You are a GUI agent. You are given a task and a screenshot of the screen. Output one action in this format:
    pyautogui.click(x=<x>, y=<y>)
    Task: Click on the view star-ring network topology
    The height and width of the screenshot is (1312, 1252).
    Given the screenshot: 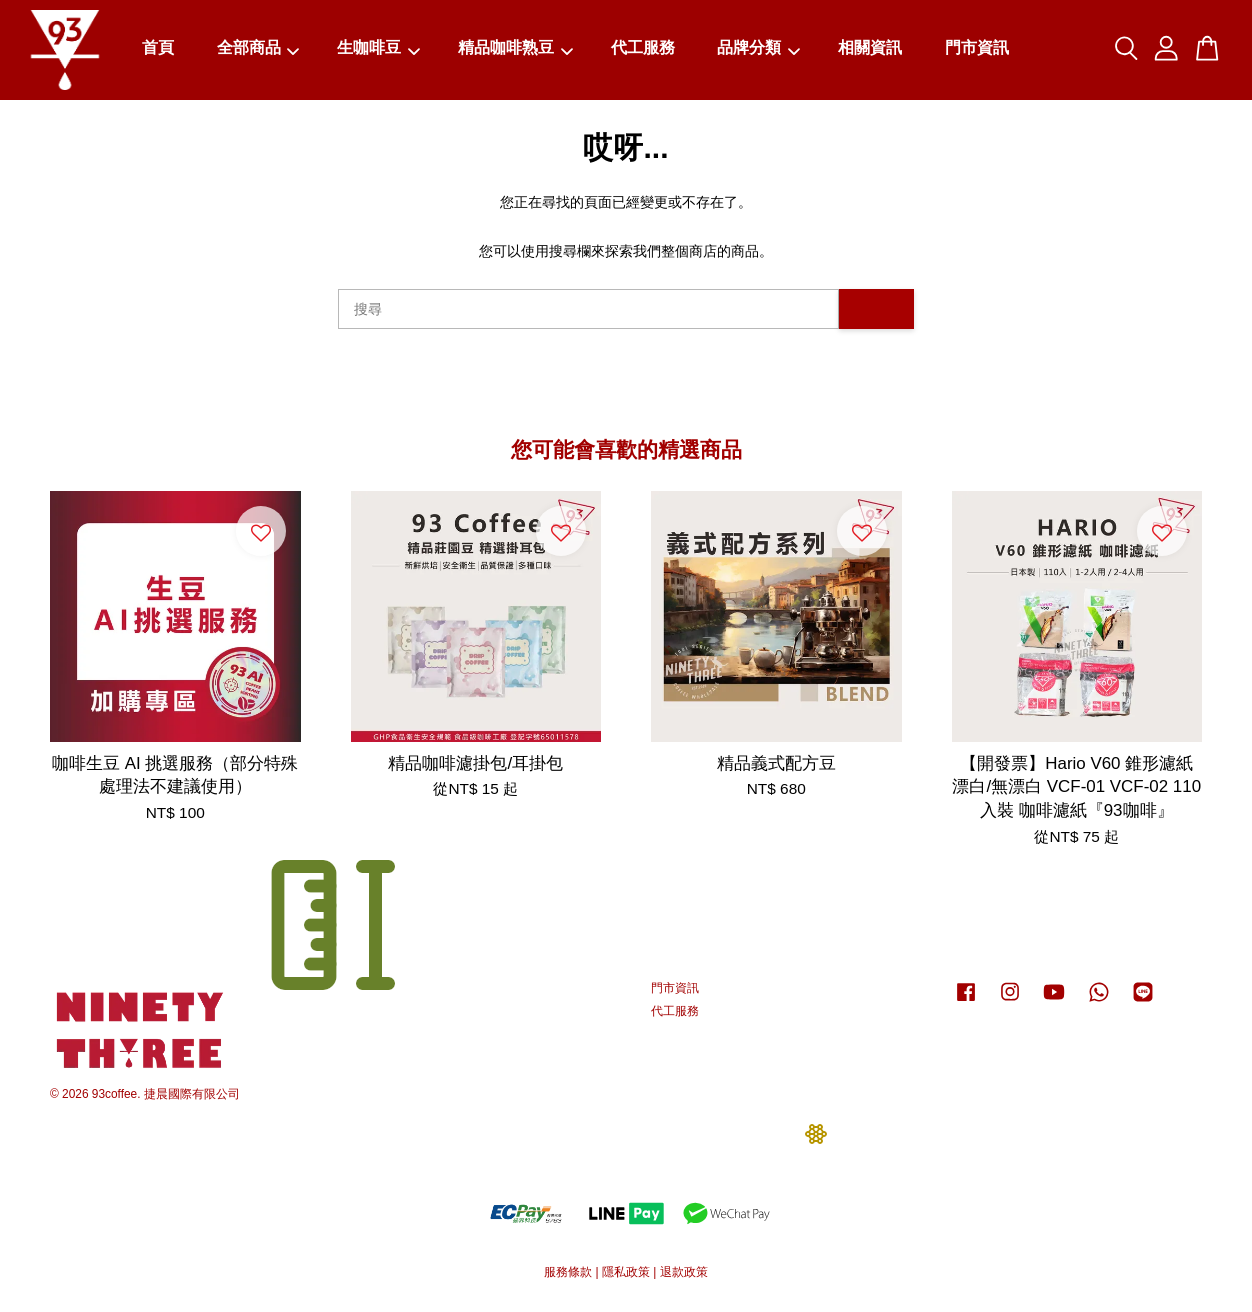 What is the action you would take?
    pyautogui.click(x=816, y=1134)
    